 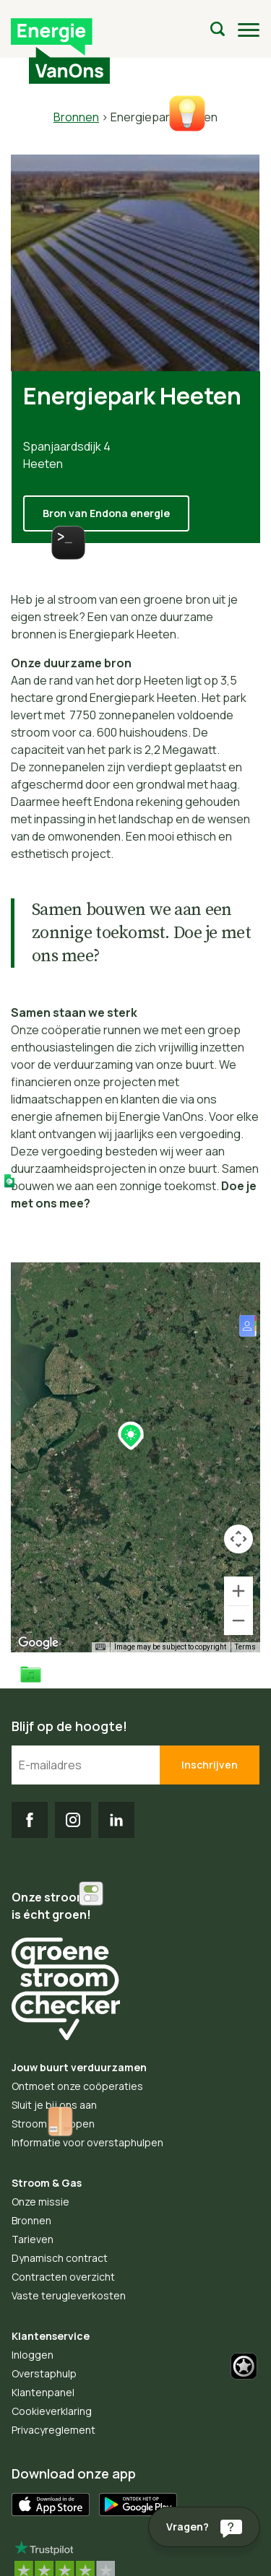 I want to click on install a new application or software package, so click(x=60, y=2121).